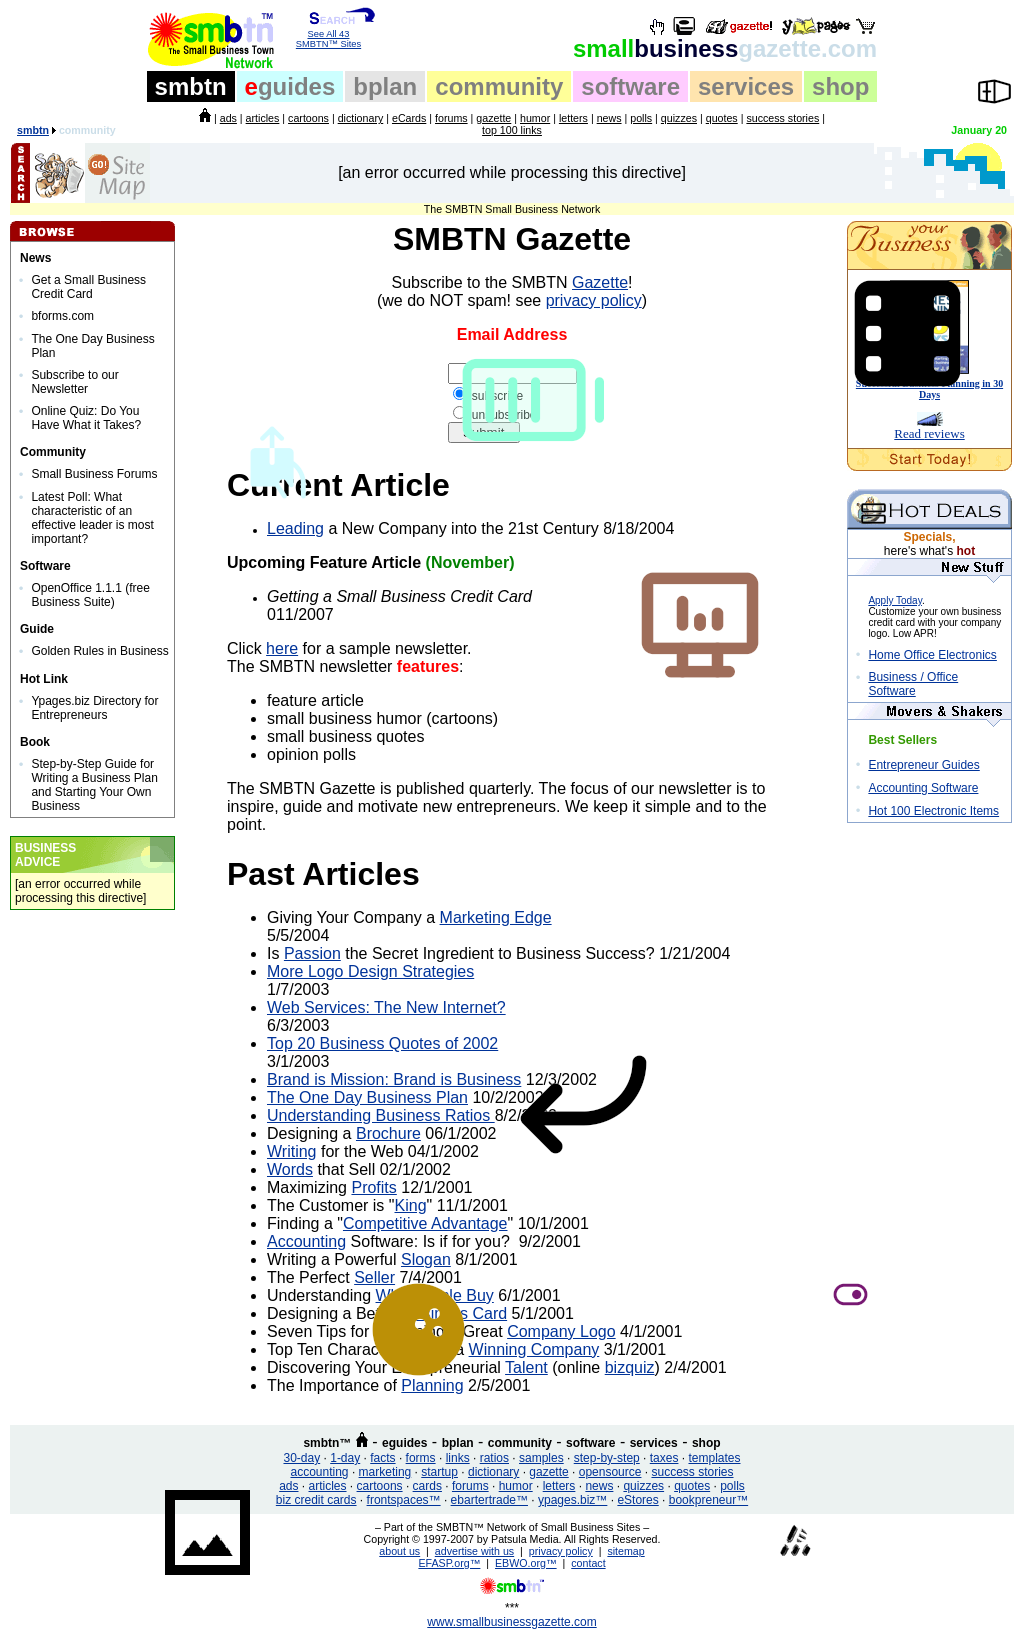  I want to click on switch to row view layout, so click(873, 513).